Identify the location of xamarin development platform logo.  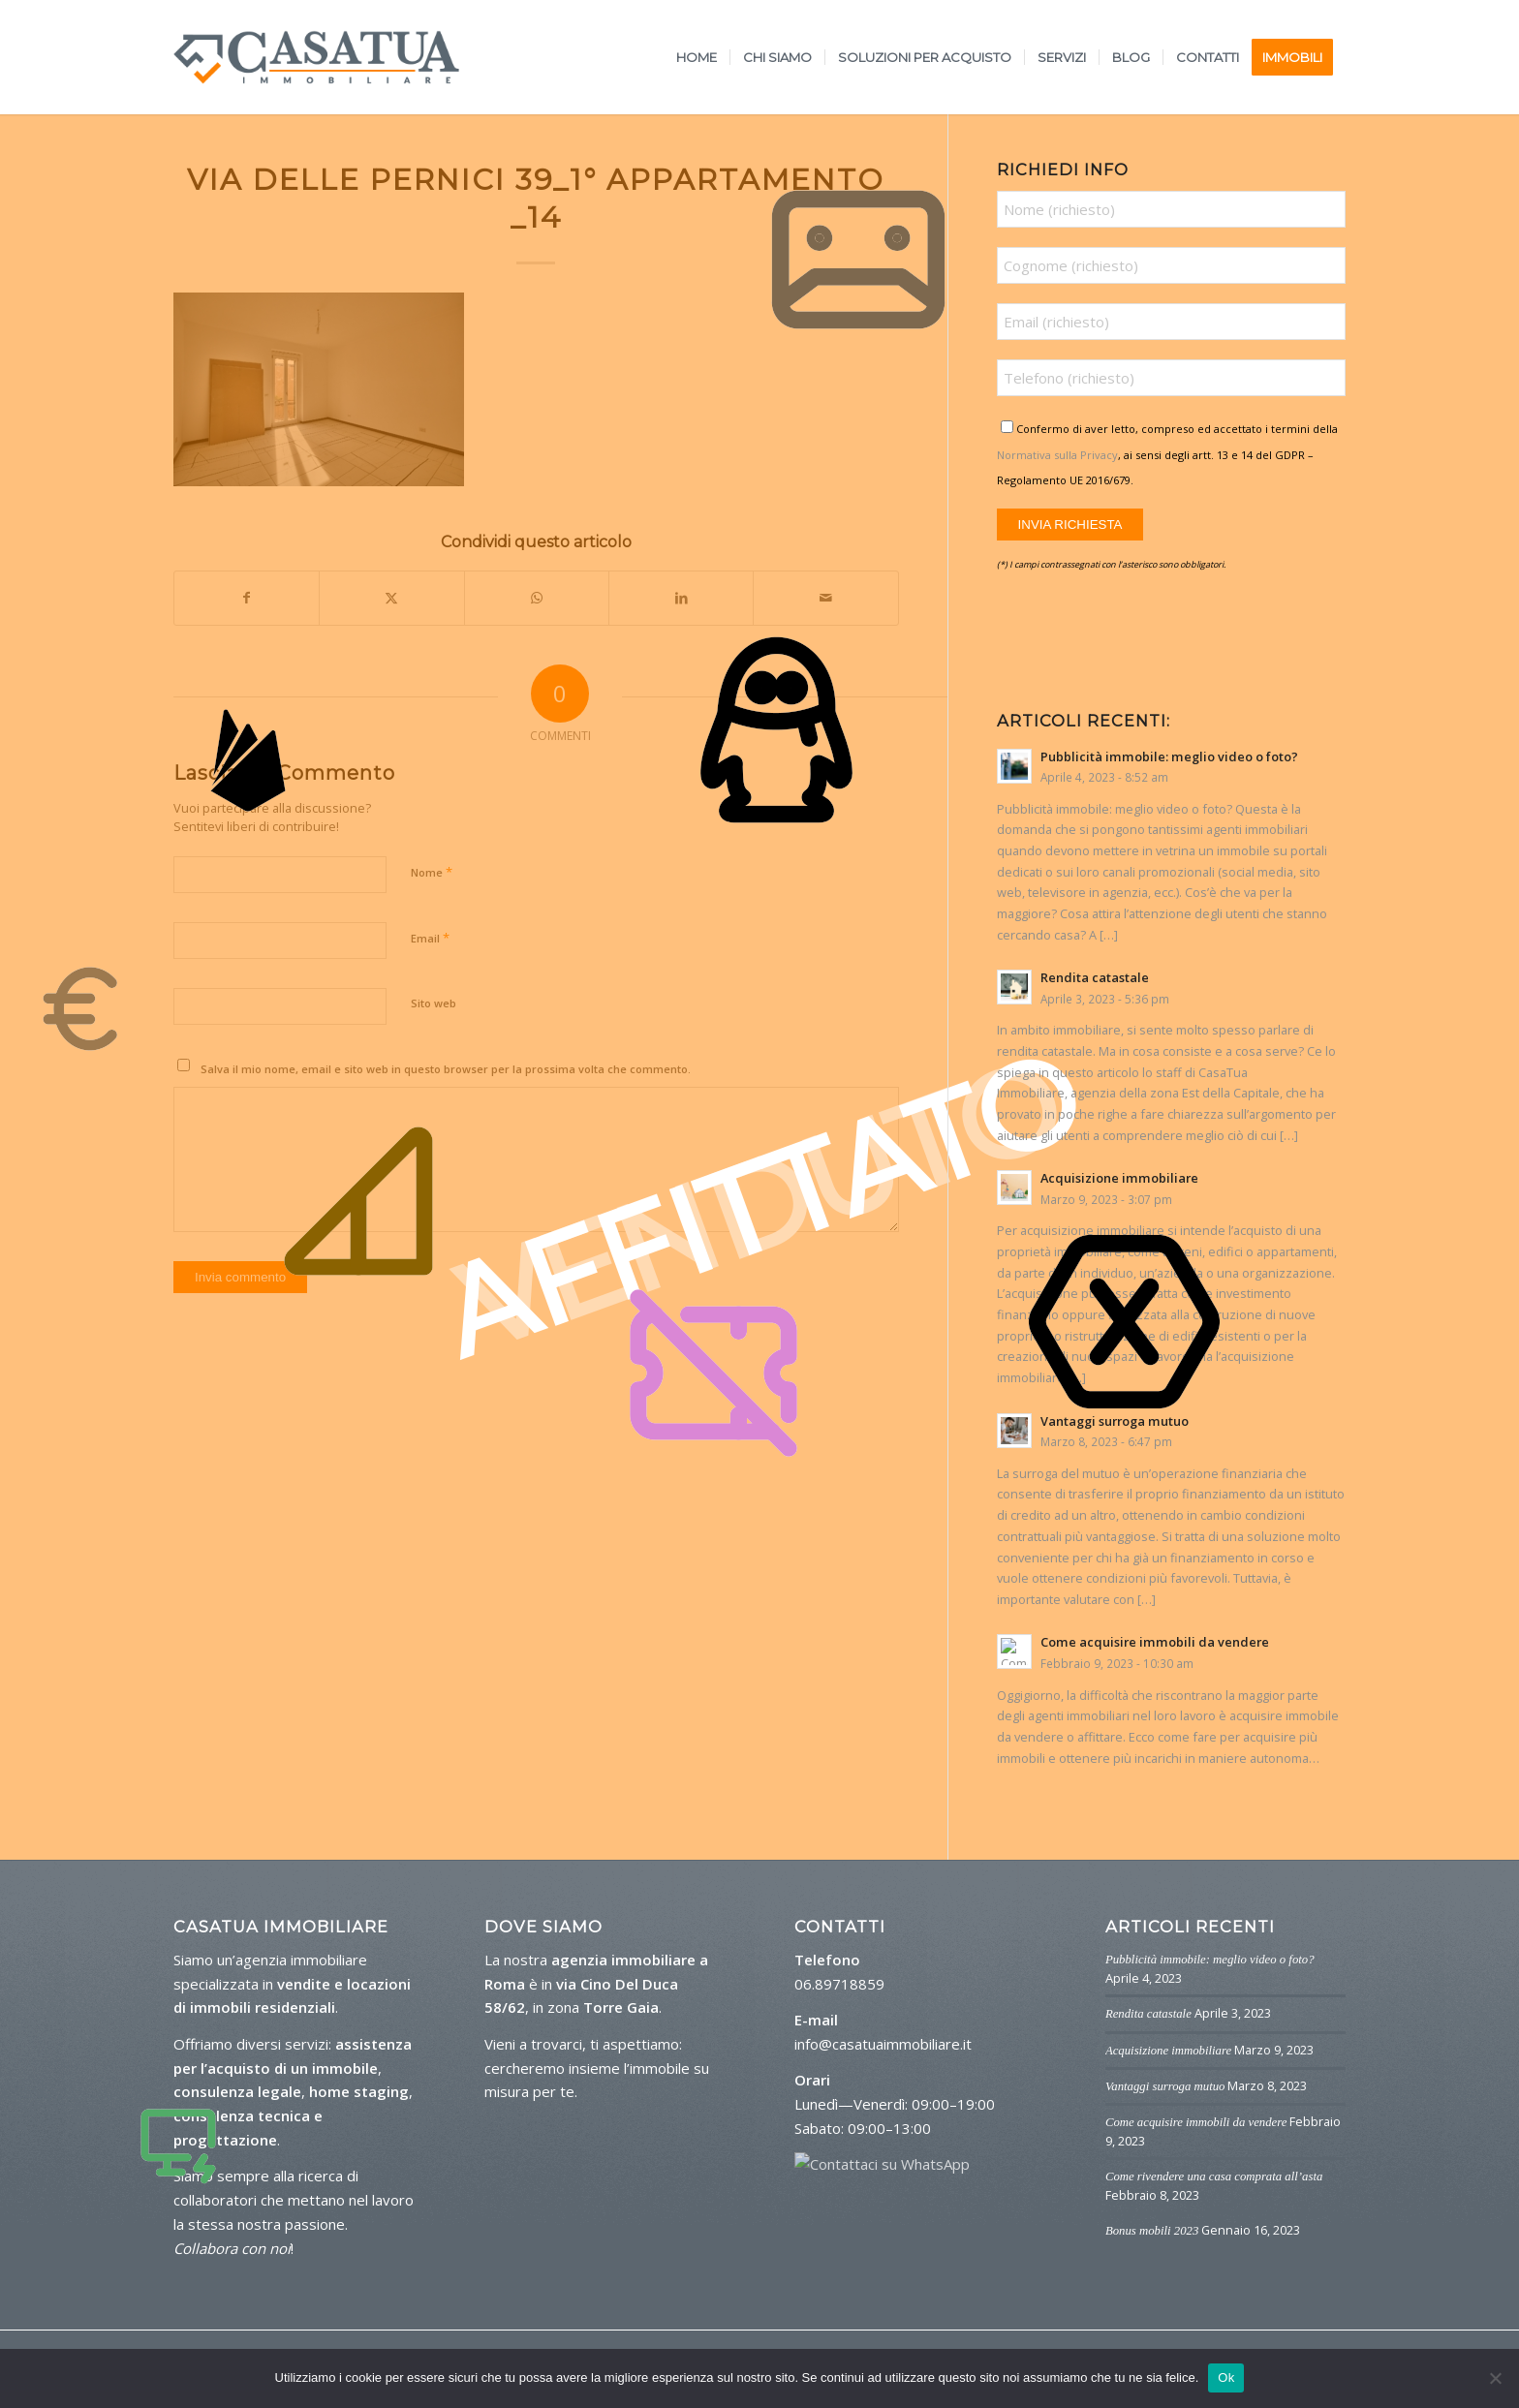
(1124, 1321).